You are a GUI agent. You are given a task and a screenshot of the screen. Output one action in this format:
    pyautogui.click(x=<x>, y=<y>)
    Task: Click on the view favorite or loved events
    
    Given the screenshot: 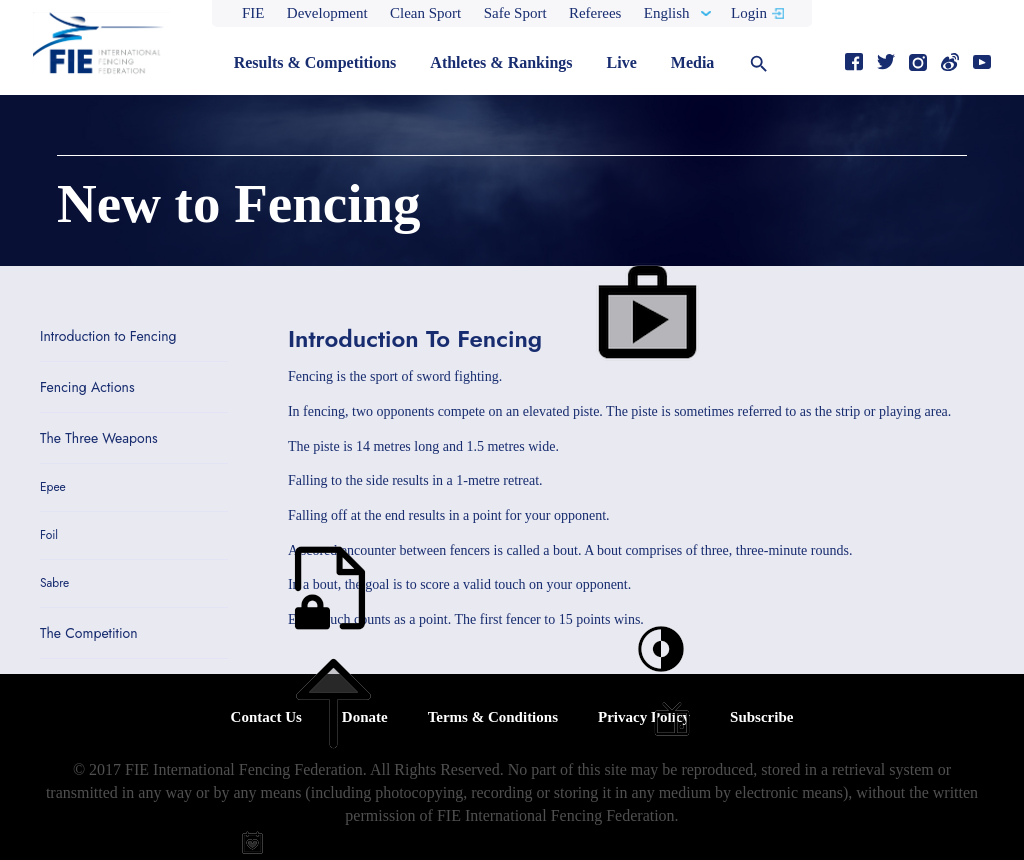 What is the action you would take?
    pyautogui.click(x=252, y=843)
    